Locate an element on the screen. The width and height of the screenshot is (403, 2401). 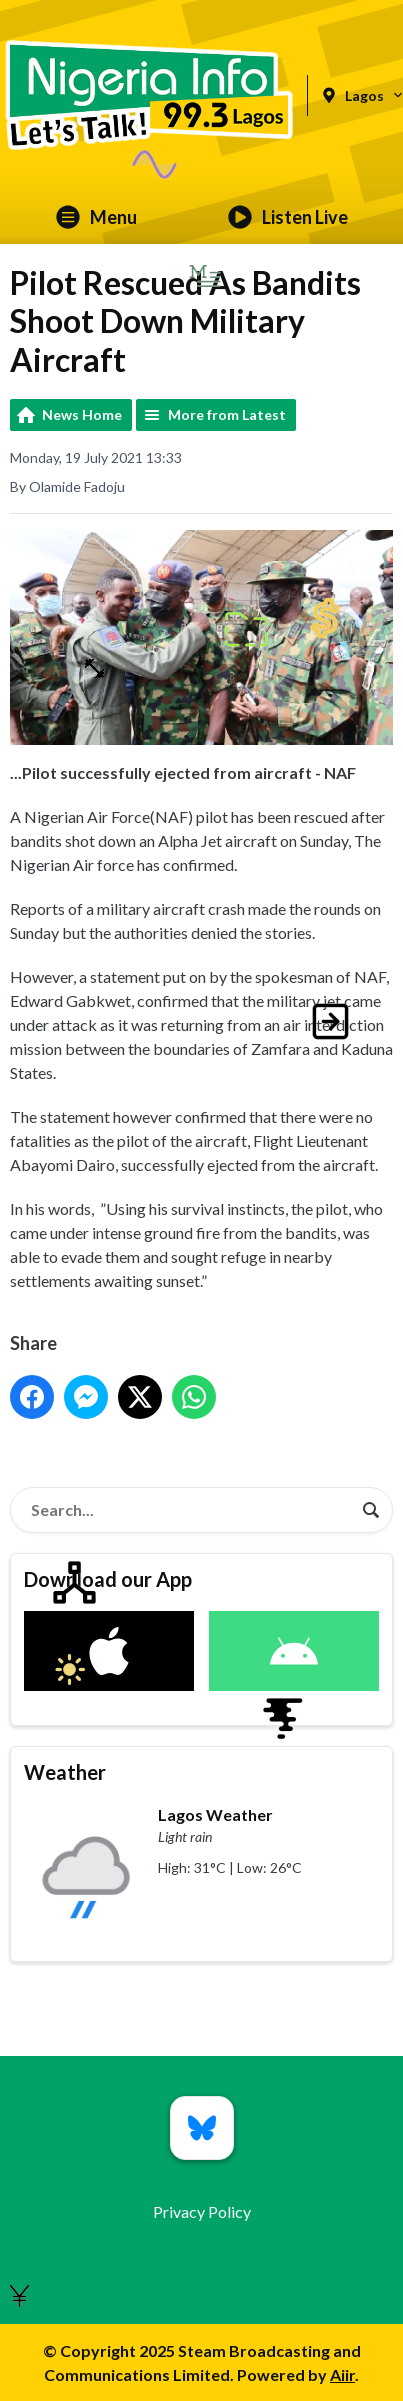
create a new folder is located at coordinates (246, 628).